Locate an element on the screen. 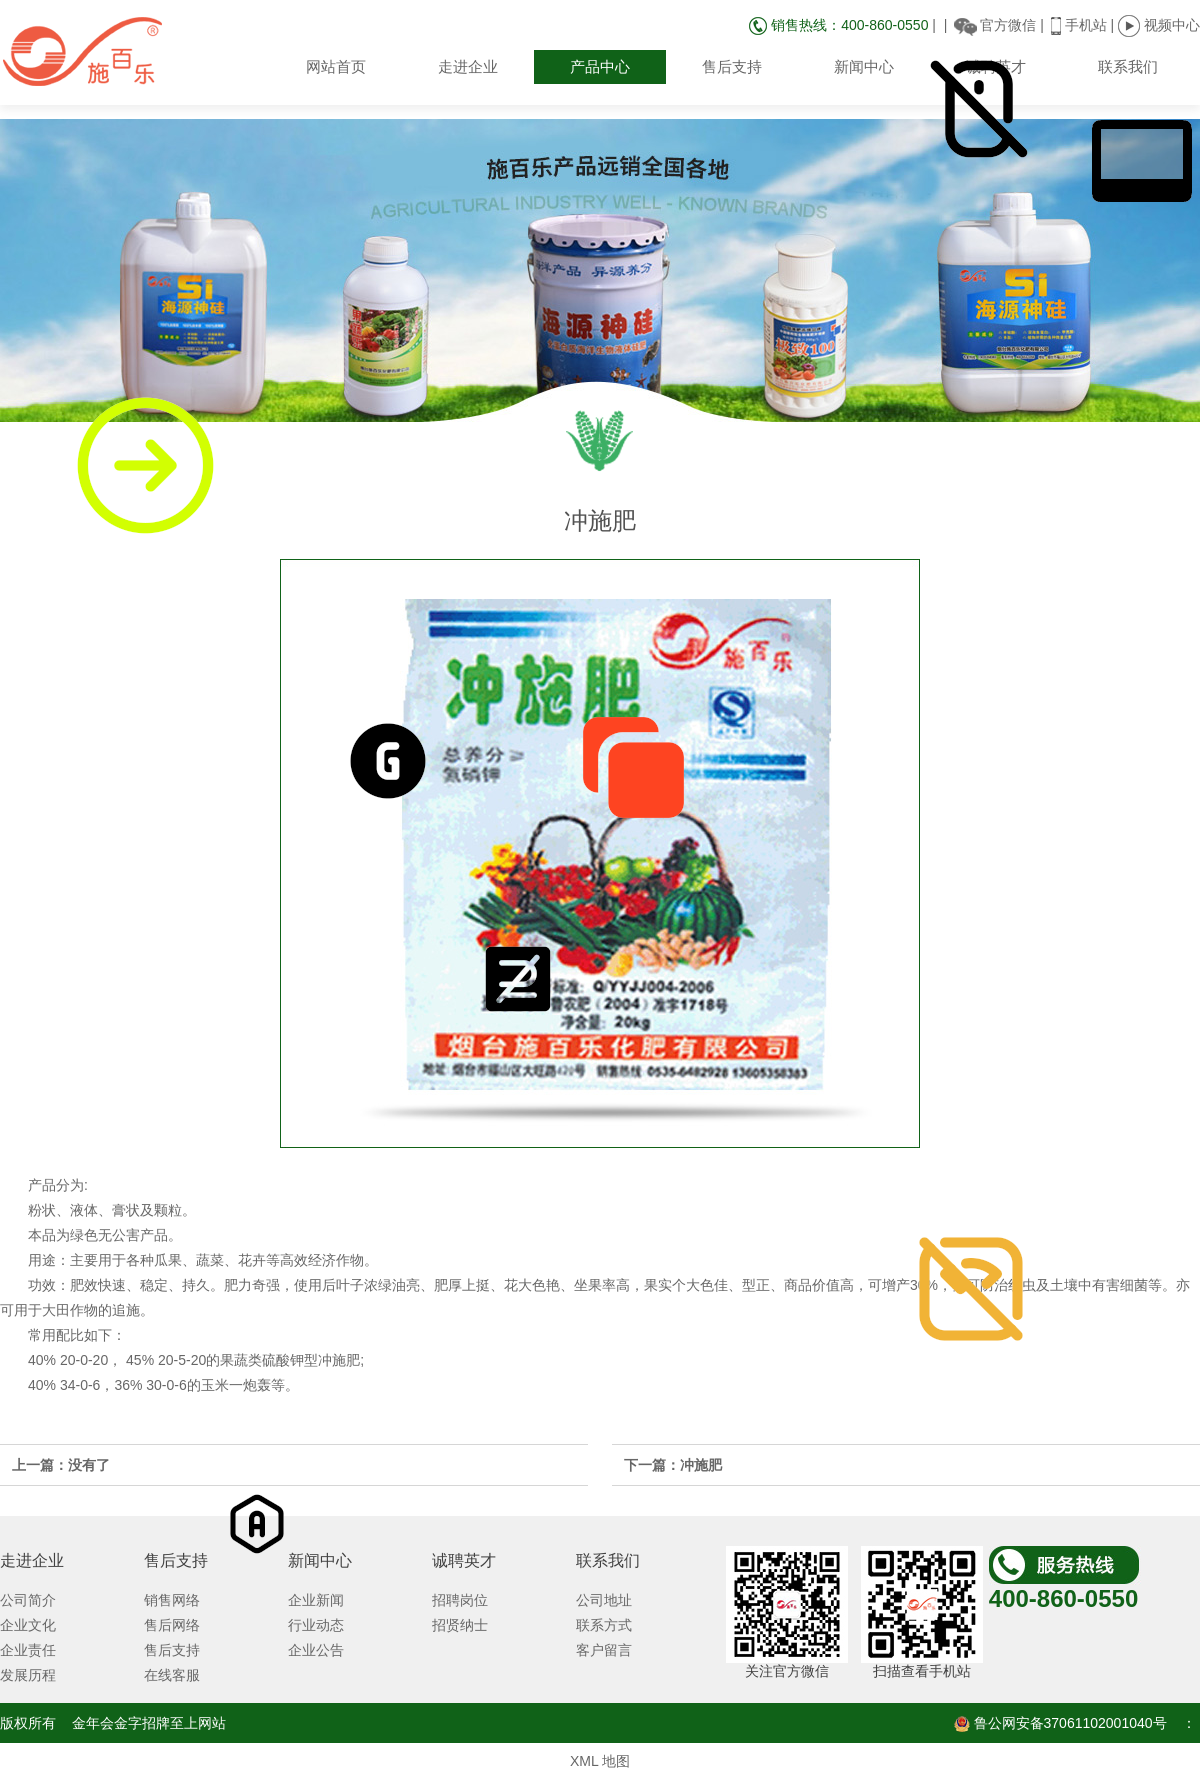 The width and height of the screenshot is (1200, 1781). proceed to the next step is located at coordinates (145, 465).